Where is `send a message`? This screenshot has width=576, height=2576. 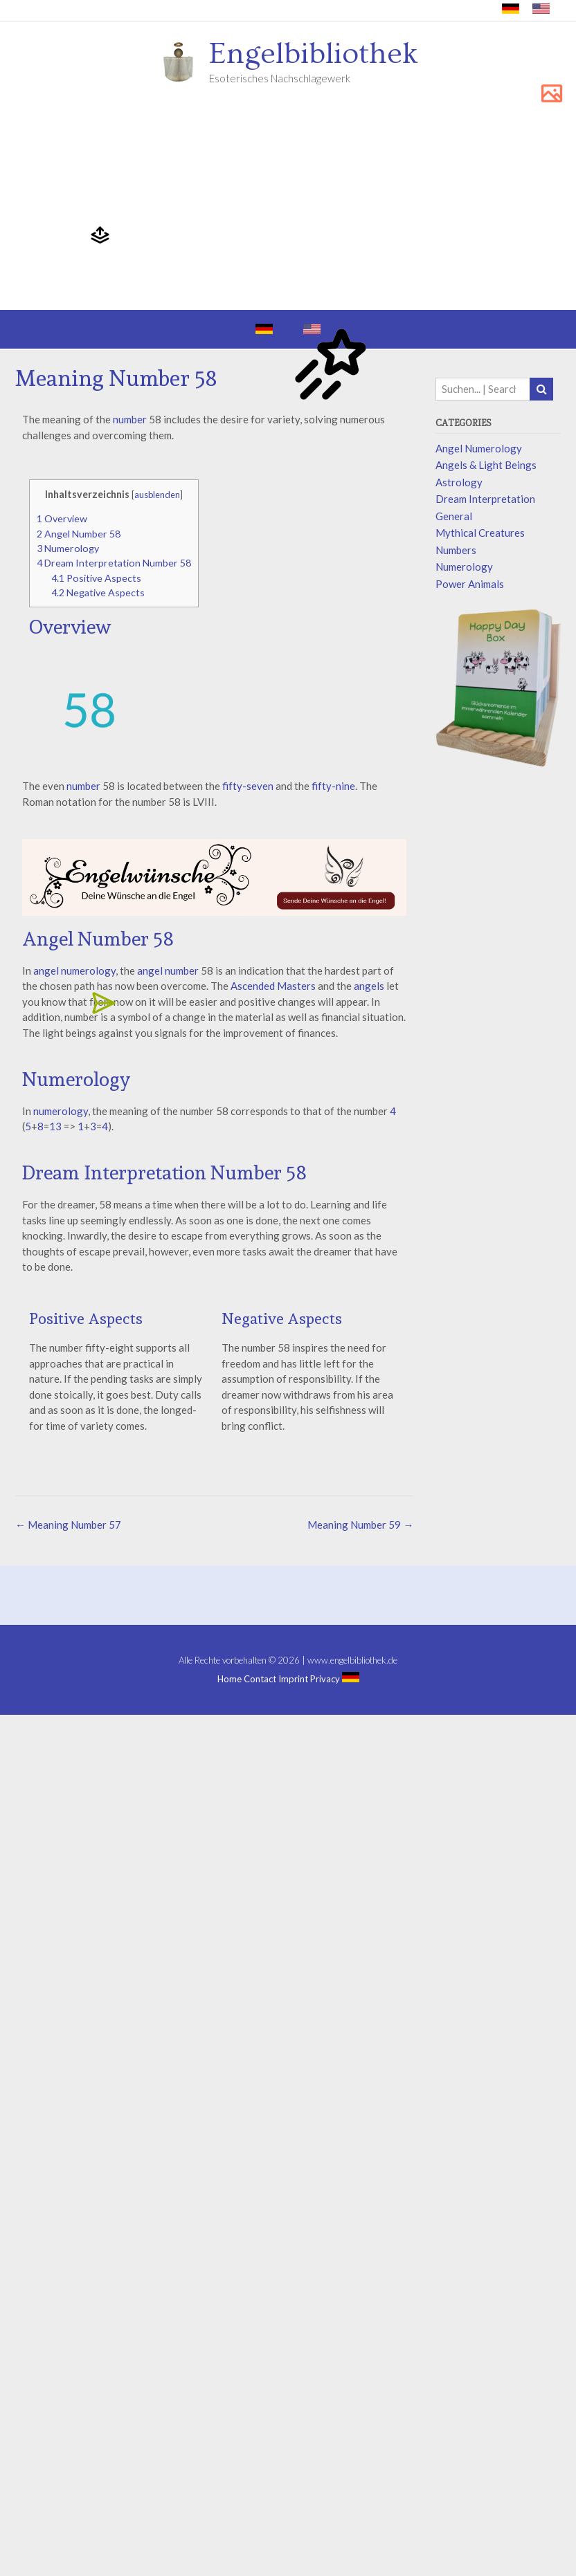 send a message is located at coordinates (103, 1003).